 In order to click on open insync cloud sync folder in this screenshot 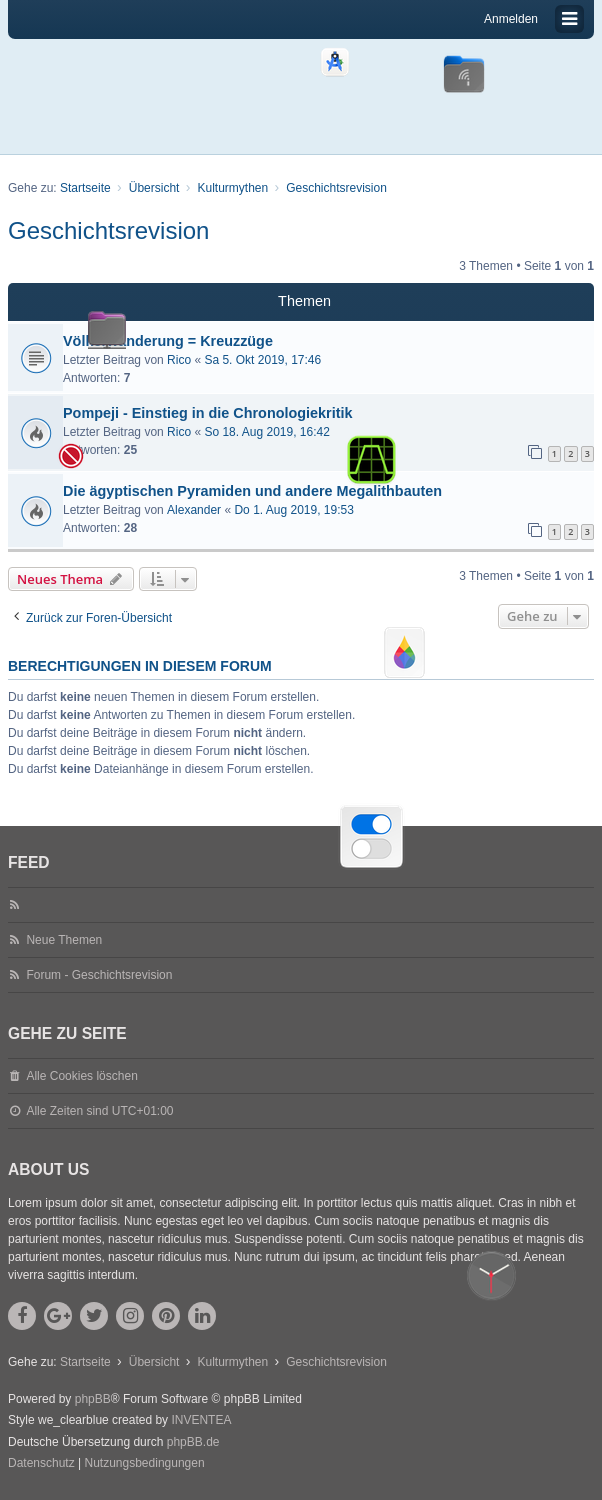, I will do `click(464, 74)`.